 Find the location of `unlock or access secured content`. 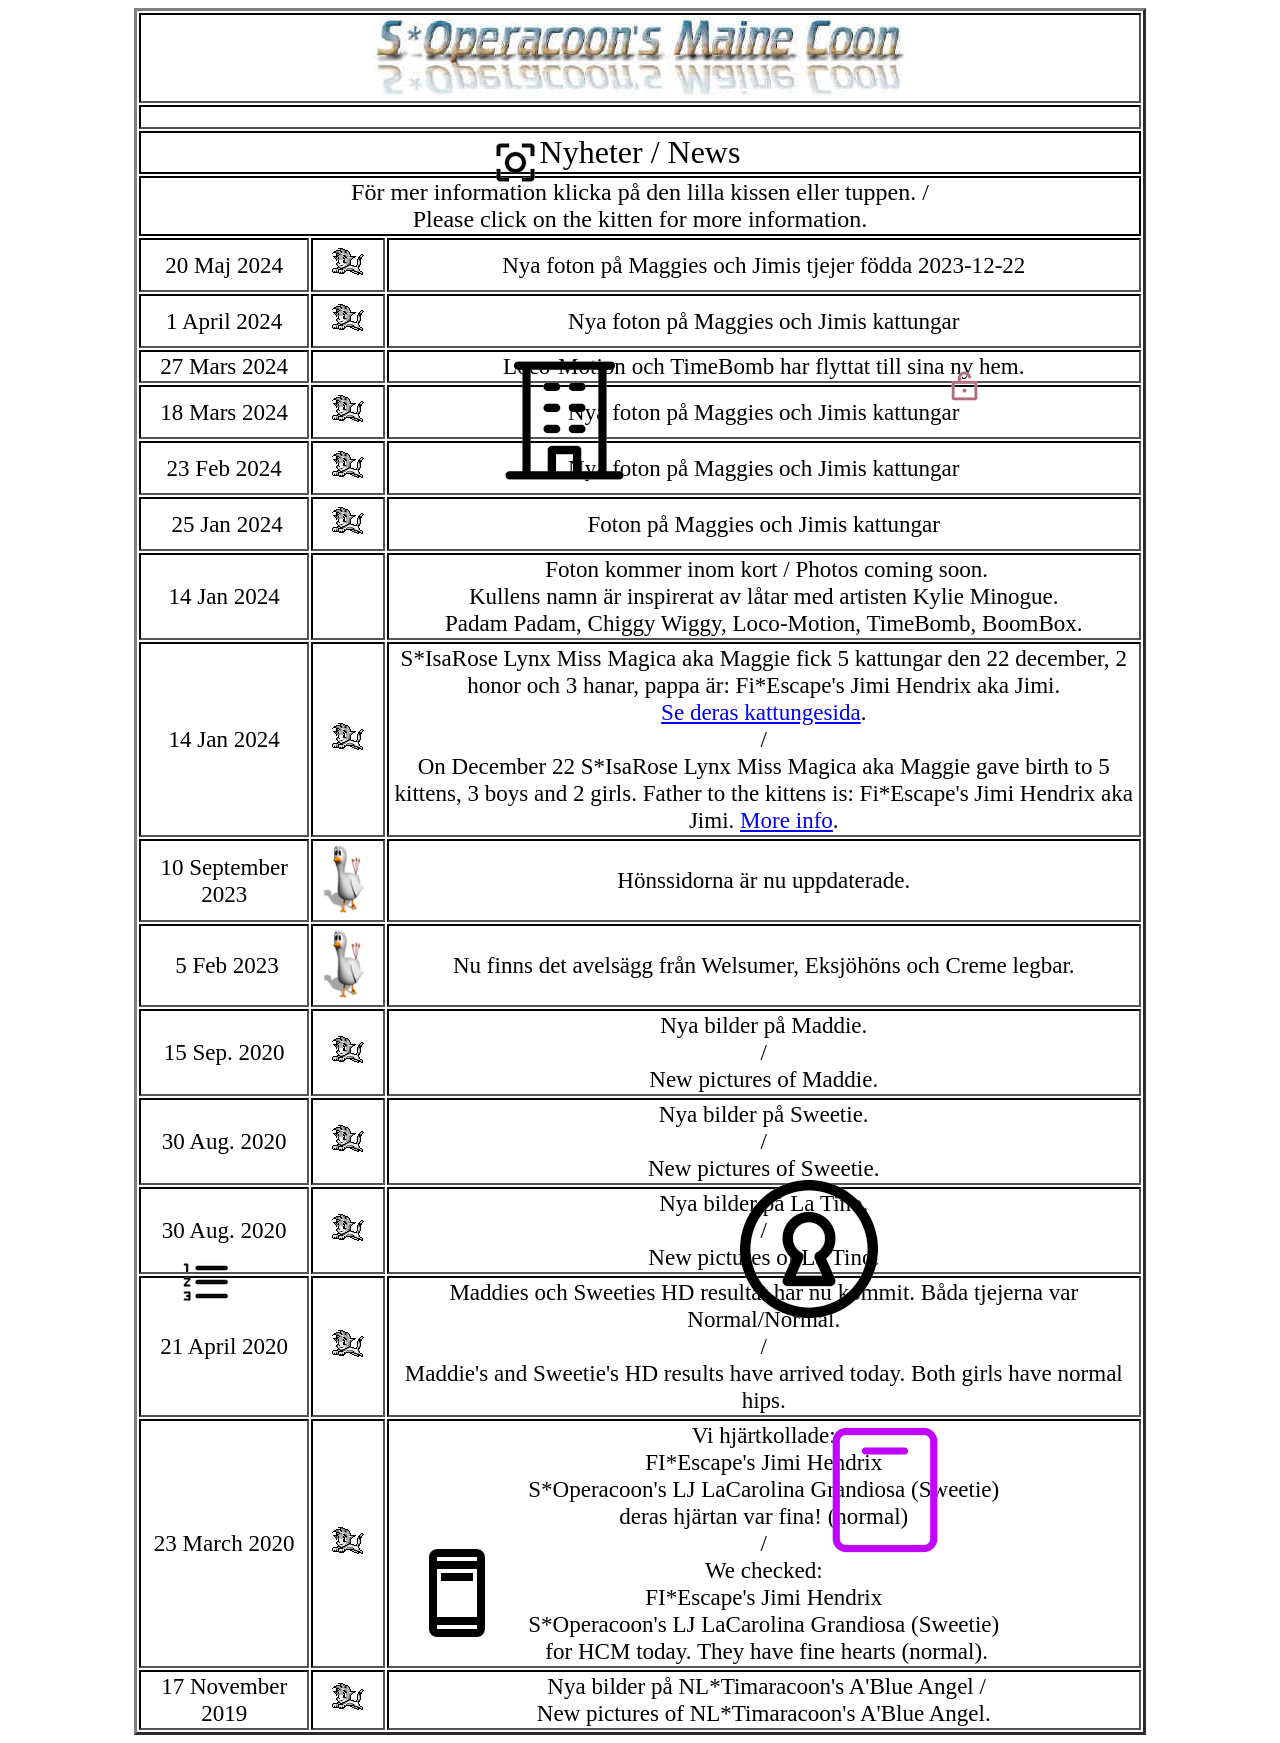

unlock or access secured content is located at coordinates (964, 387).